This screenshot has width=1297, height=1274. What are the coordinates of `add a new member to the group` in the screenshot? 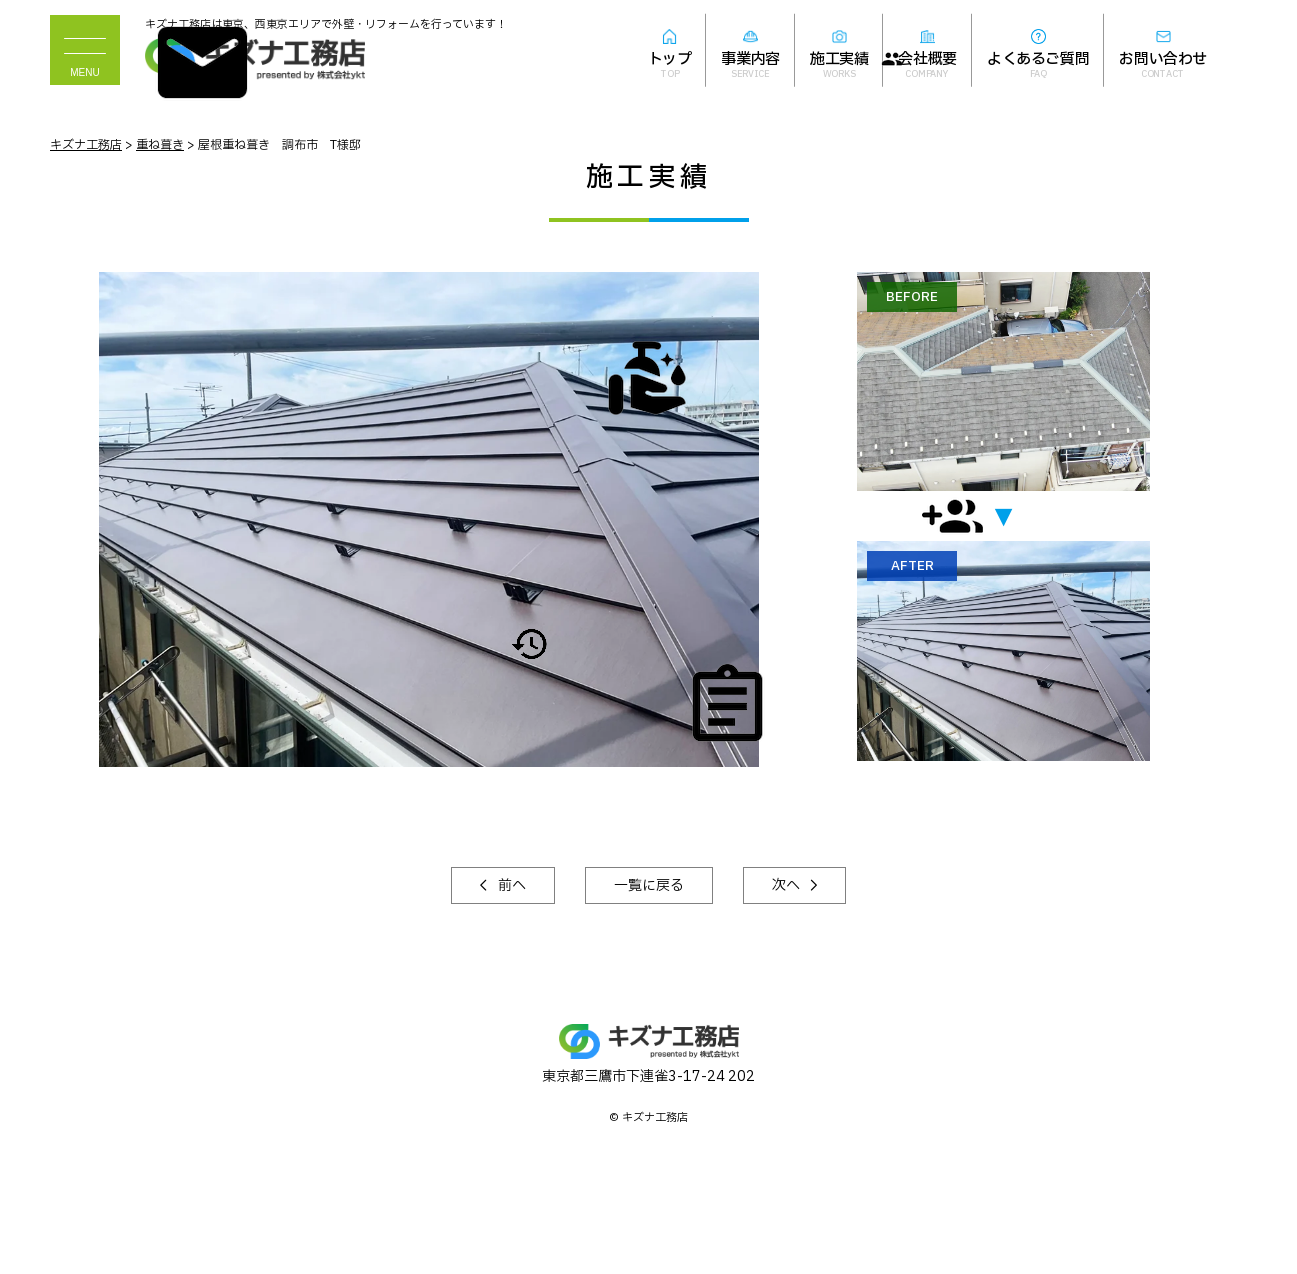 It's located at (952, 517).